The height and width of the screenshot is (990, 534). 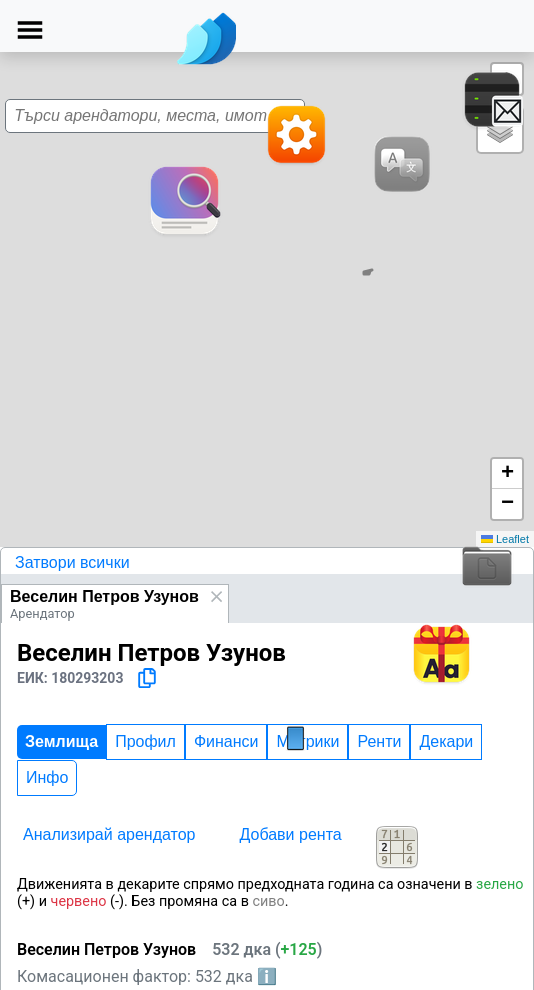 I want to click on open share preview app, so click(x=184, y=200).